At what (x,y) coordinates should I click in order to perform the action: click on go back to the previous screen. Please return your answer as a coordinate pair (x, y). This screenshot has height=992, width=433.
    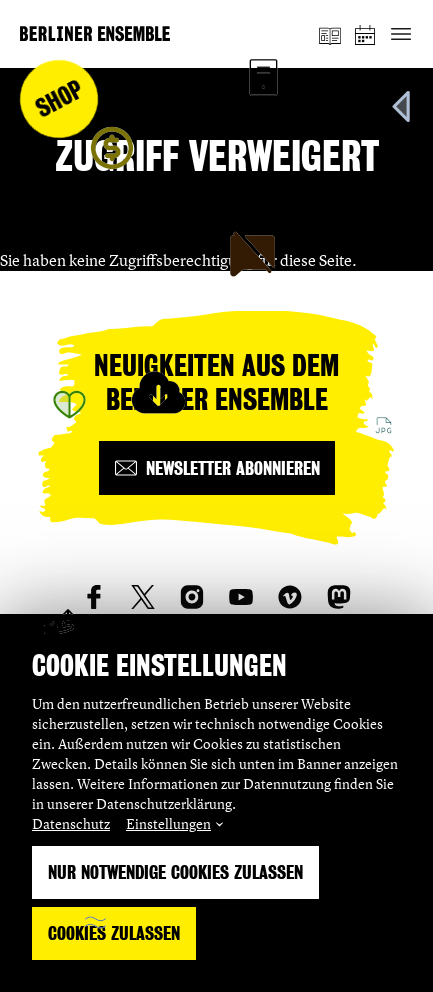
    Looking at the image, I should click on (402, 106).